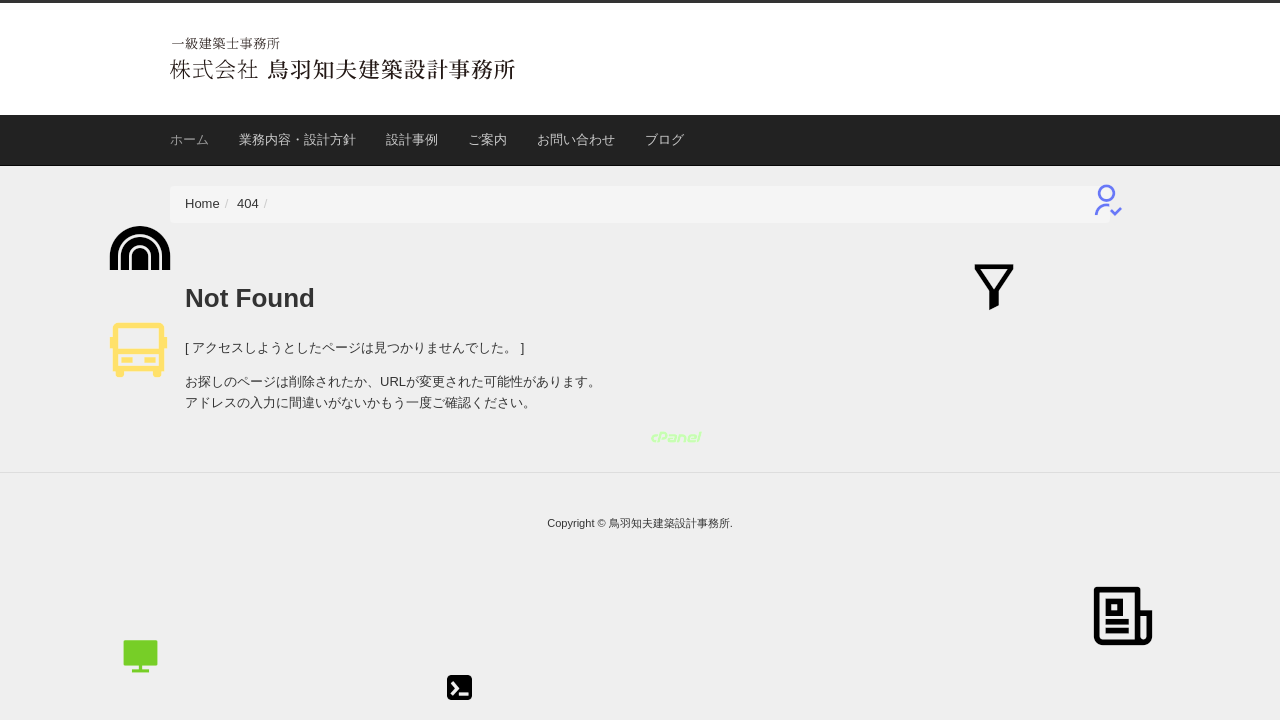 This screenshot has height=720, width=1280. I want to click on view weather conditions with rainbow, so click(140, 248).